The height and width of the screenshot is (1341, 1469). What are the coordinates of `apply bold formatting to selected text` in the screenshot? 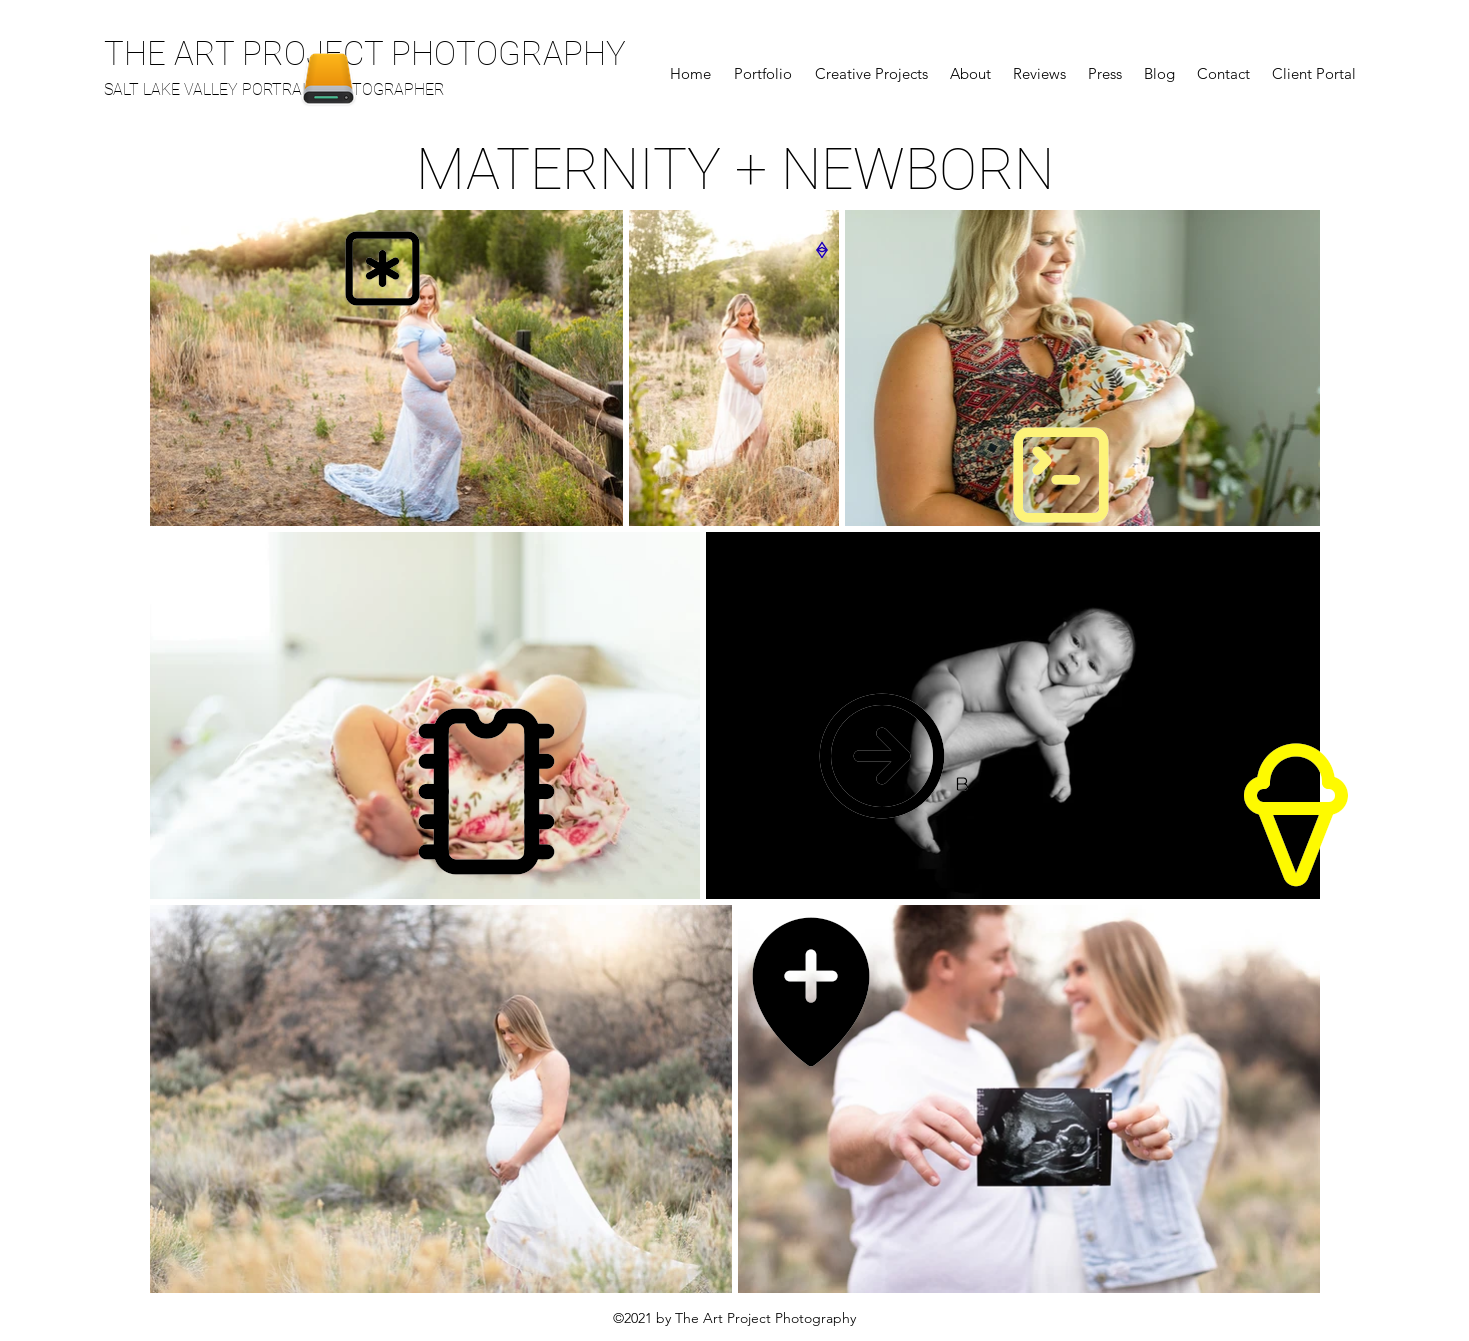 It's located at (962, 784).